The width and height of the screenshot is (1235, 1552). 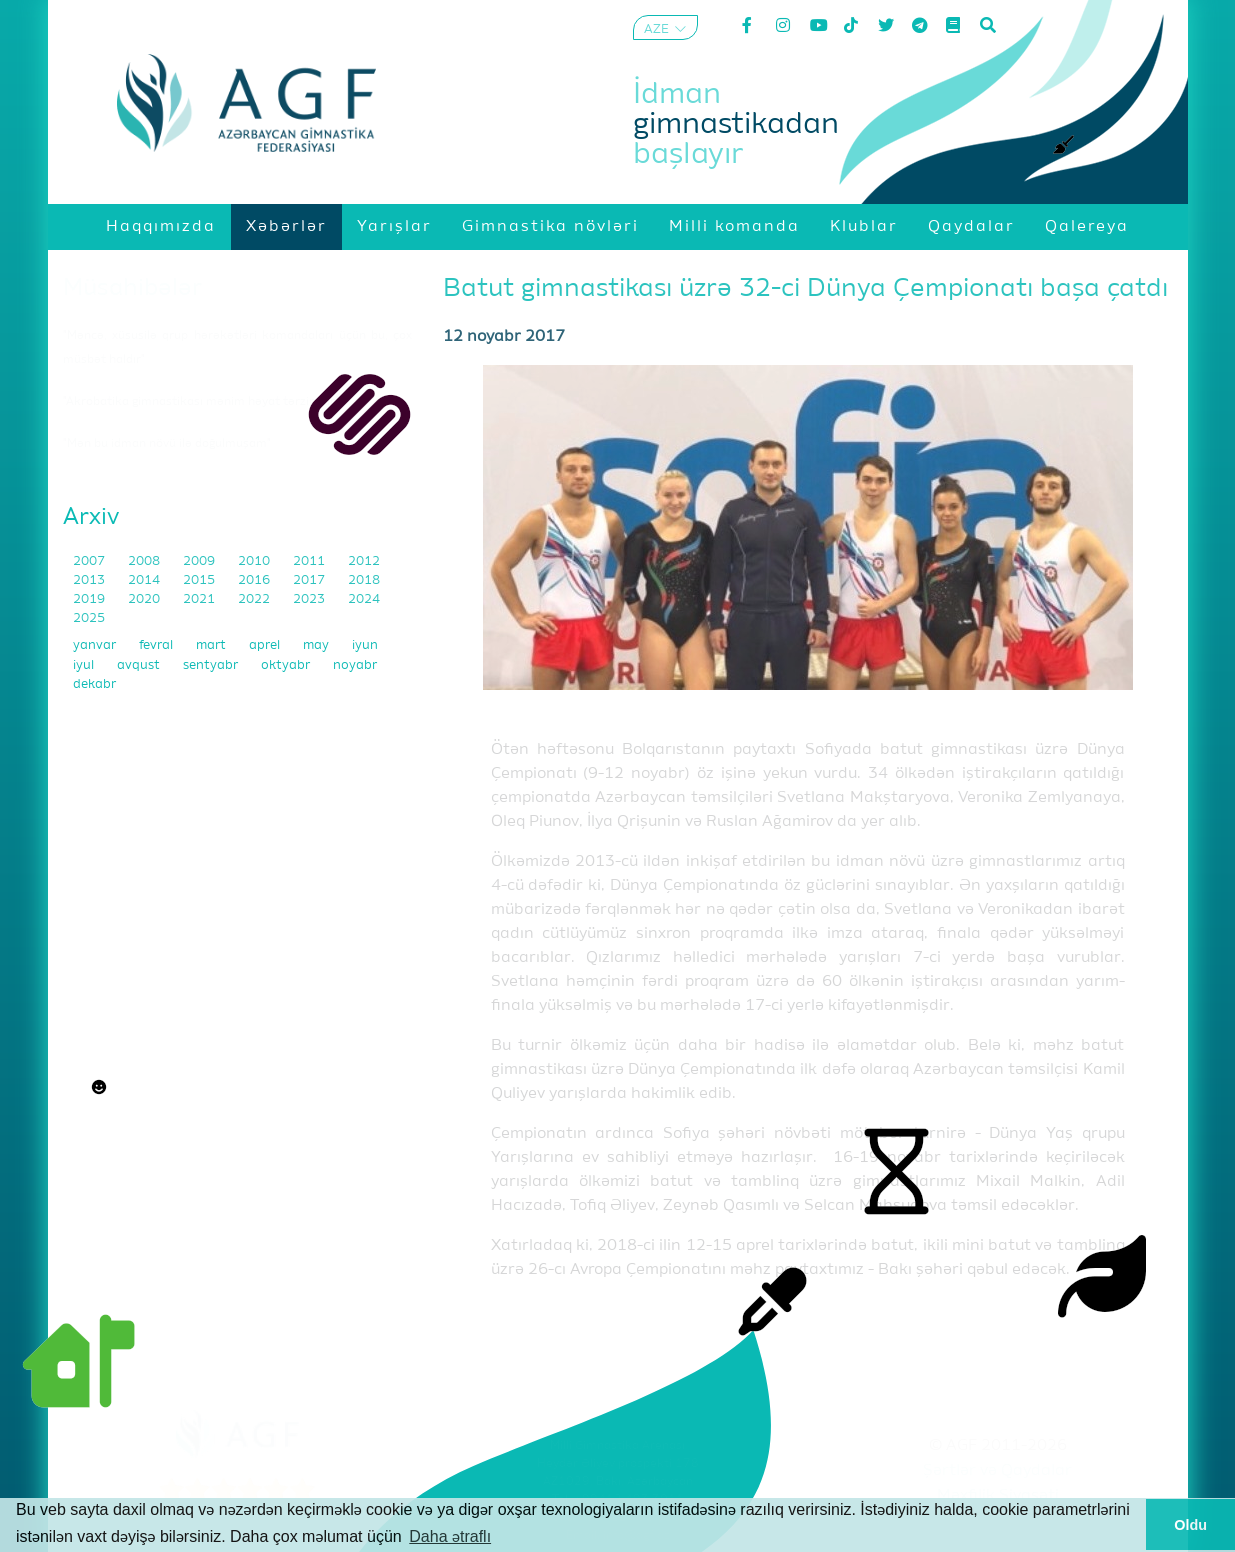 What do you see at coordinates (1102, 1279) in the screenshot?
I see `indicates eco-friendly or sustainable option` at bounding box center [1102, 1279].